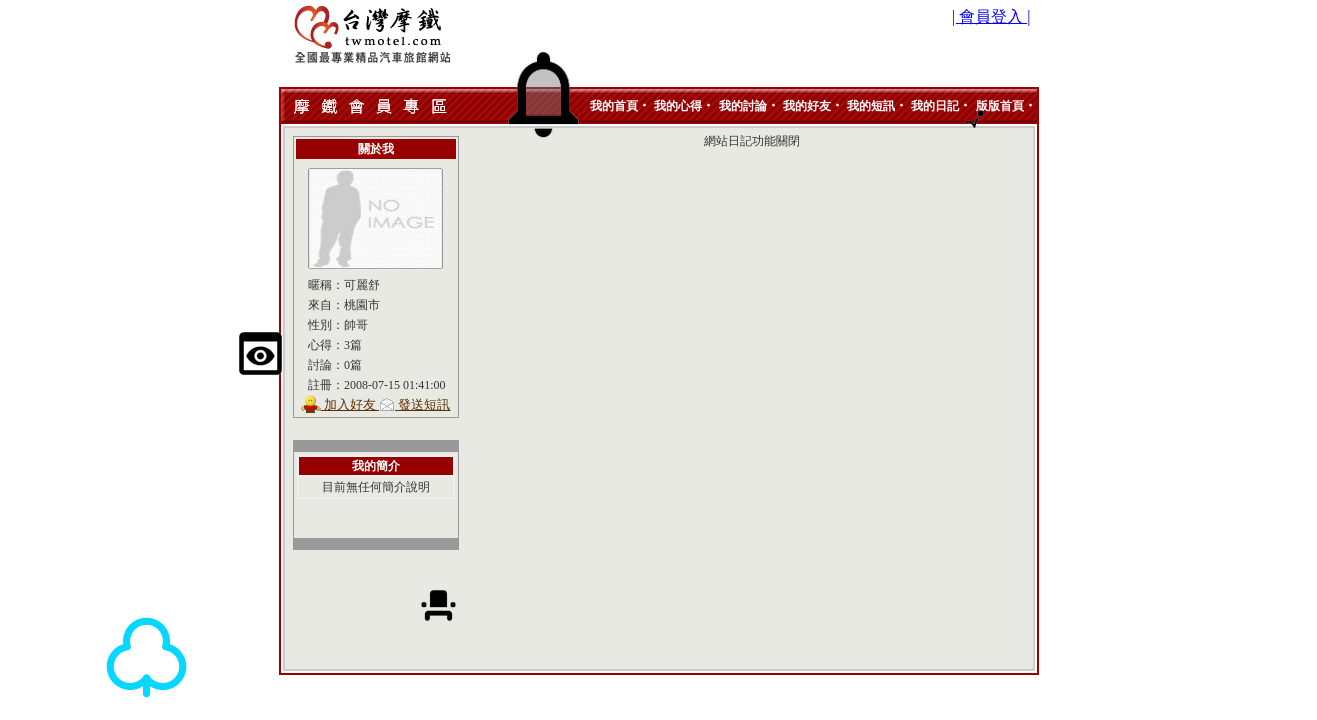  Describe the element at coordinates (146, 657) in the screenshot. I see `playing card suit symbol for clubs` at that location.